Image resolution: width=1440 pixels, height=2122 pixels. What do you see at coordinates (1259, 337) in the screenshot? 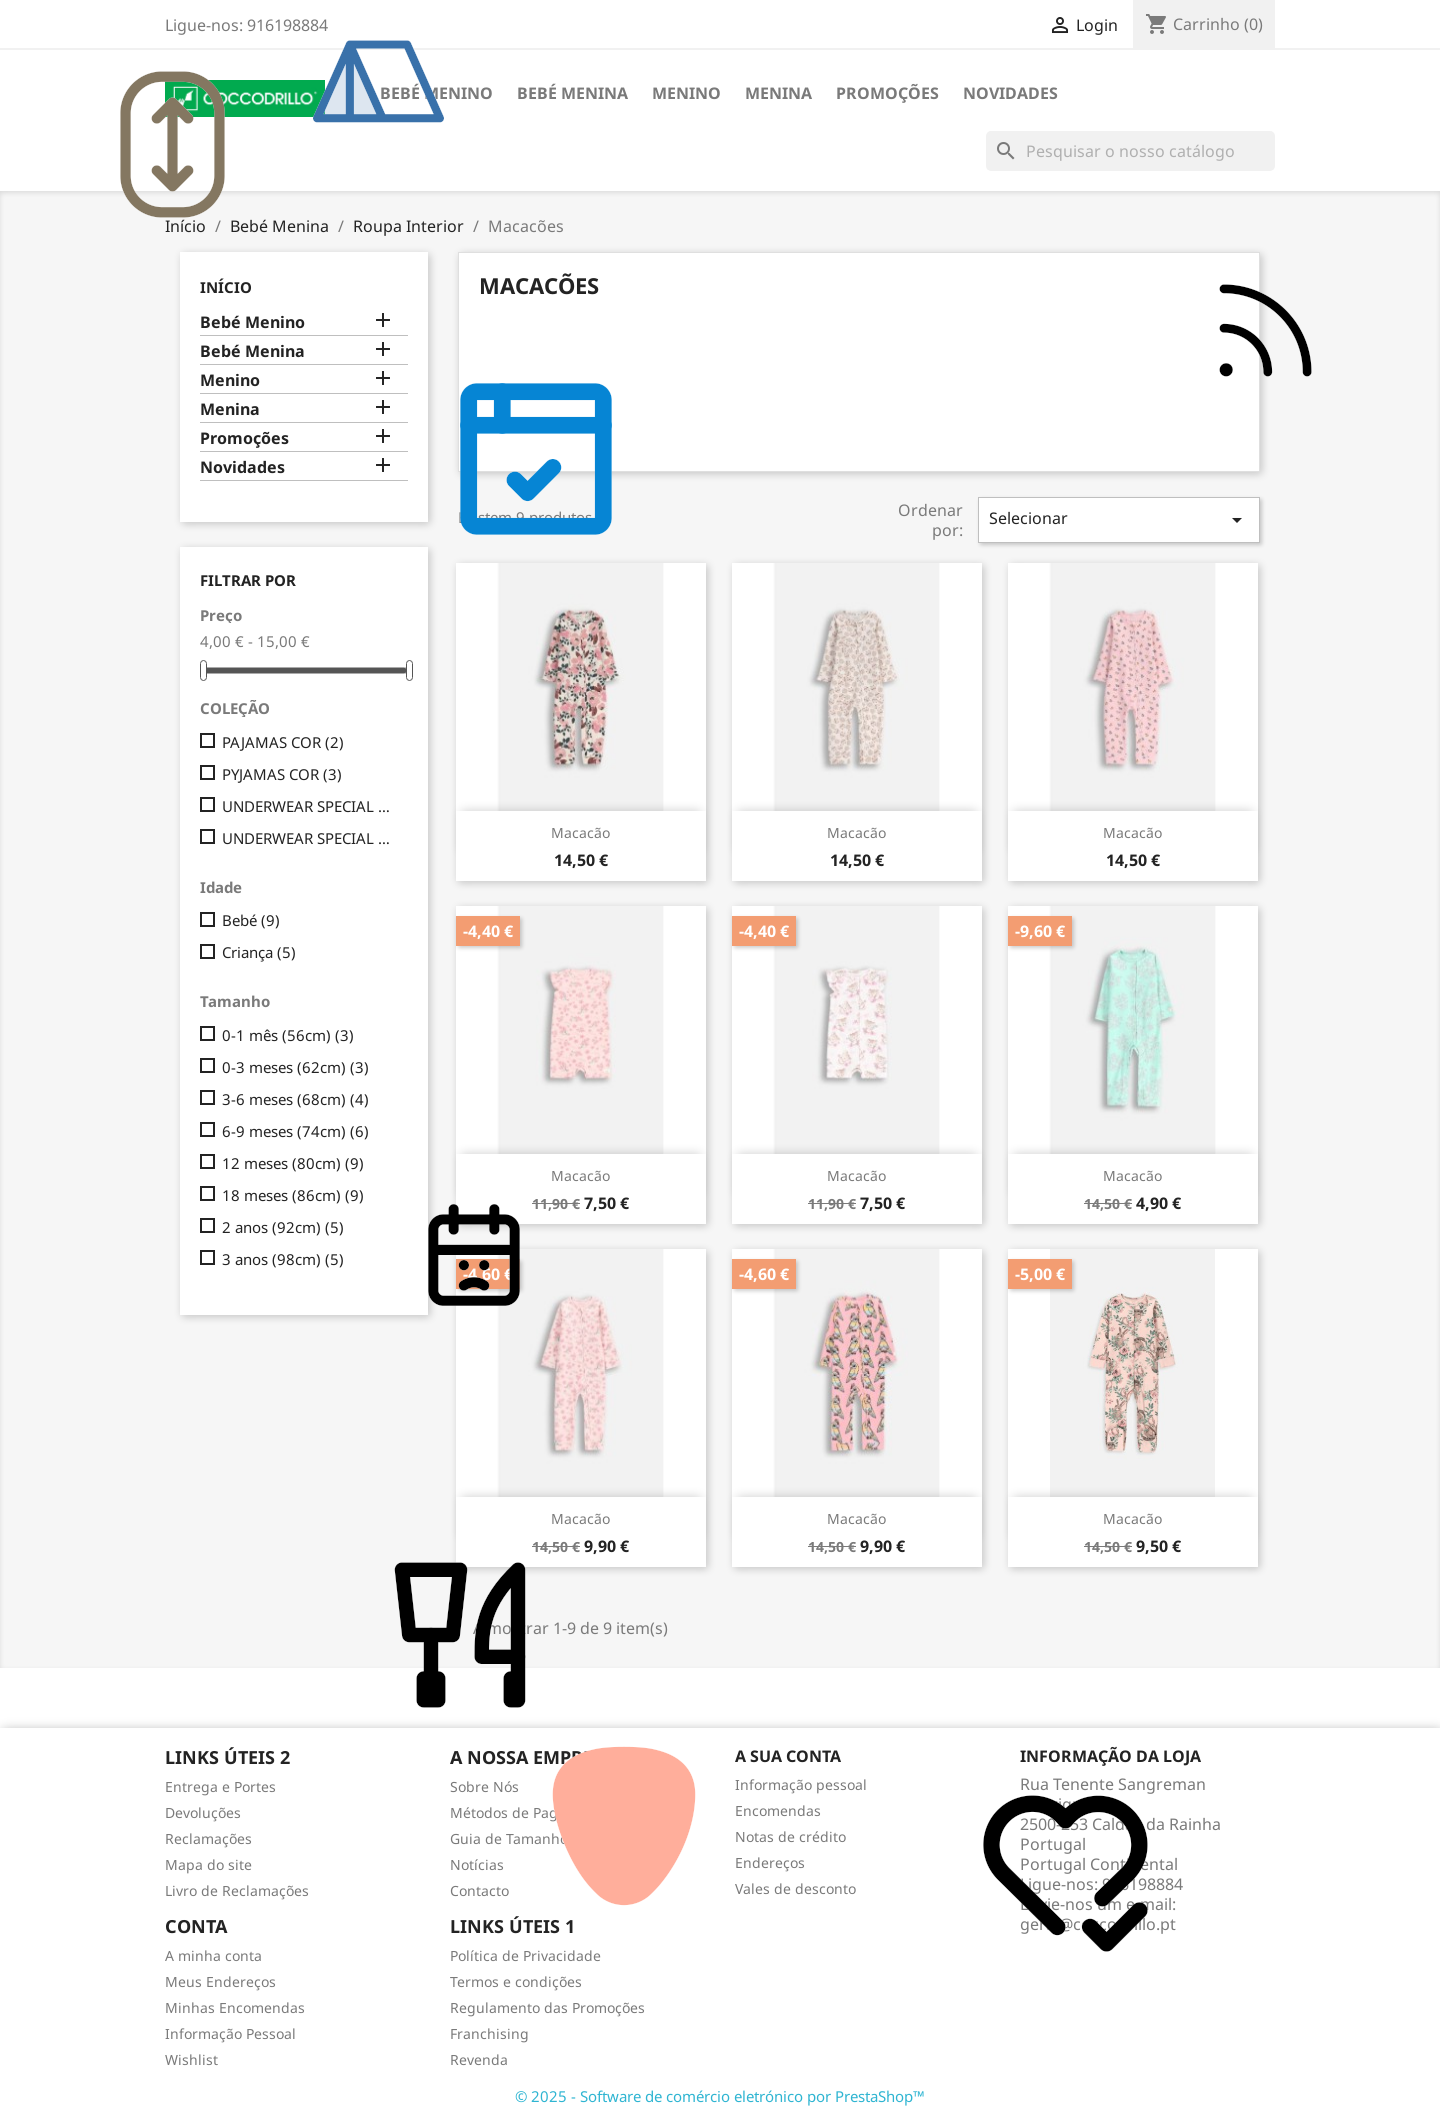
I see `subscribe to RSS feed` at bounding box center [1259, 337].